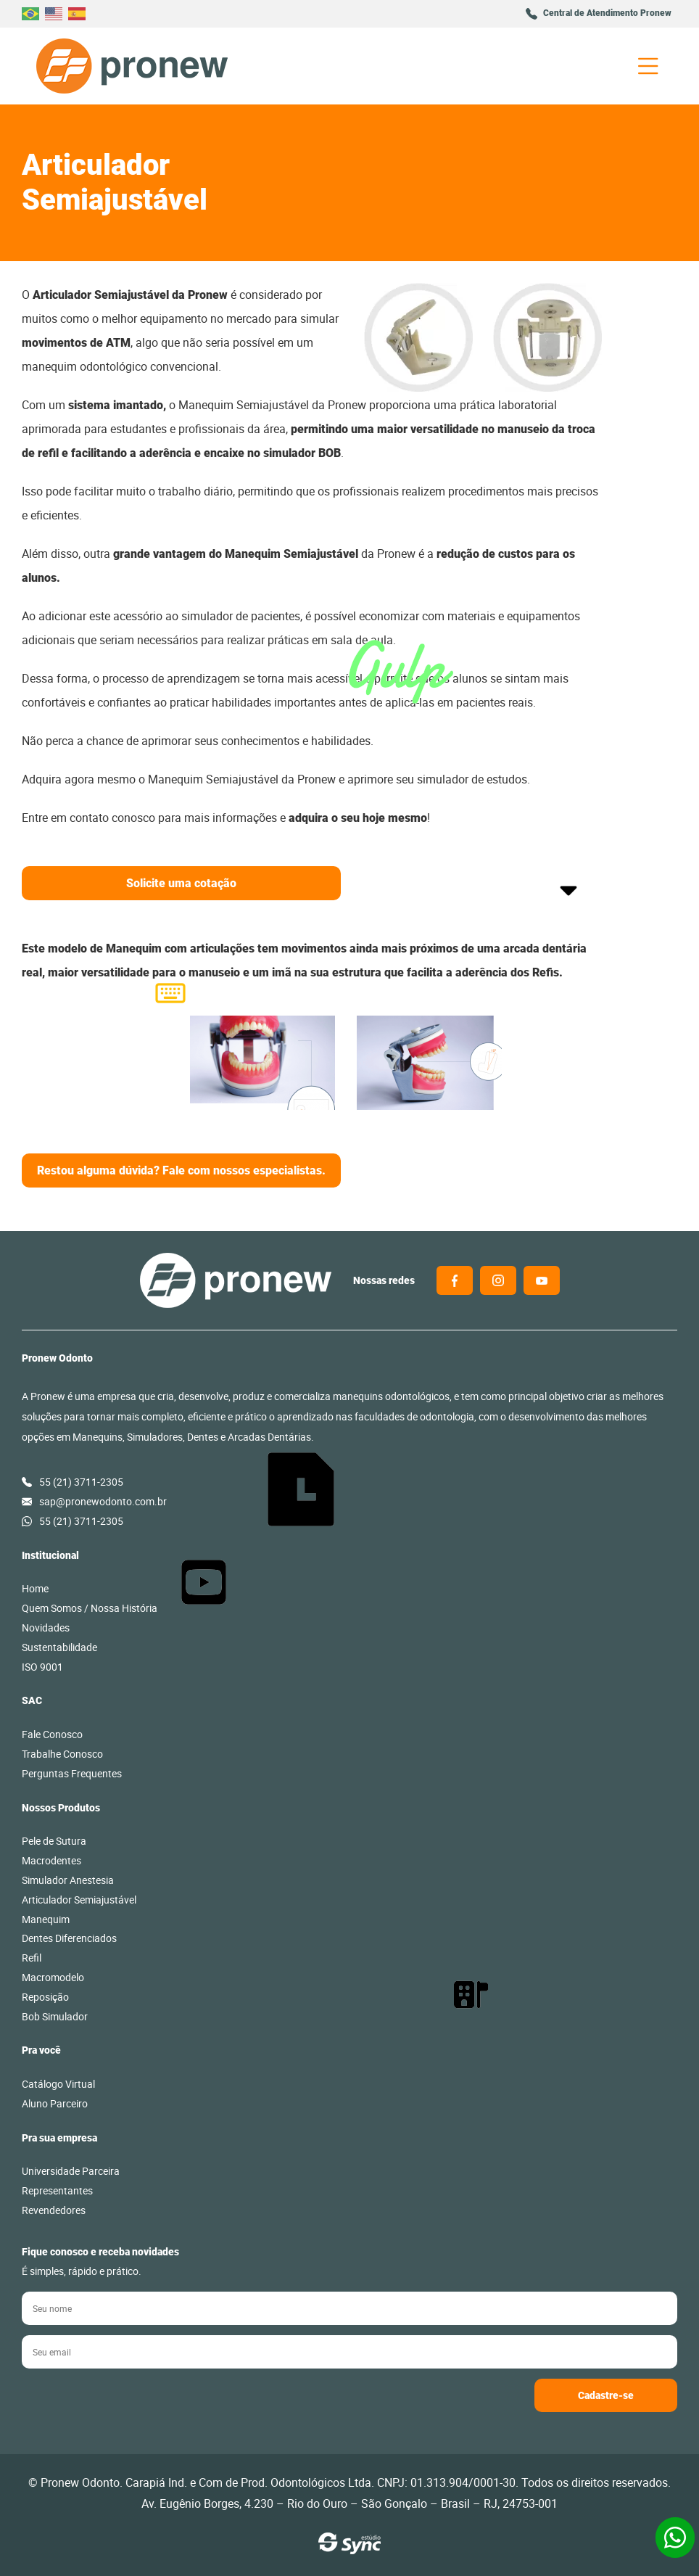 The width and height of the screenshot is (699, 2576). Describe the element at coordinates (301, 1489) in the screenshot. I see `view file version history` at that location.